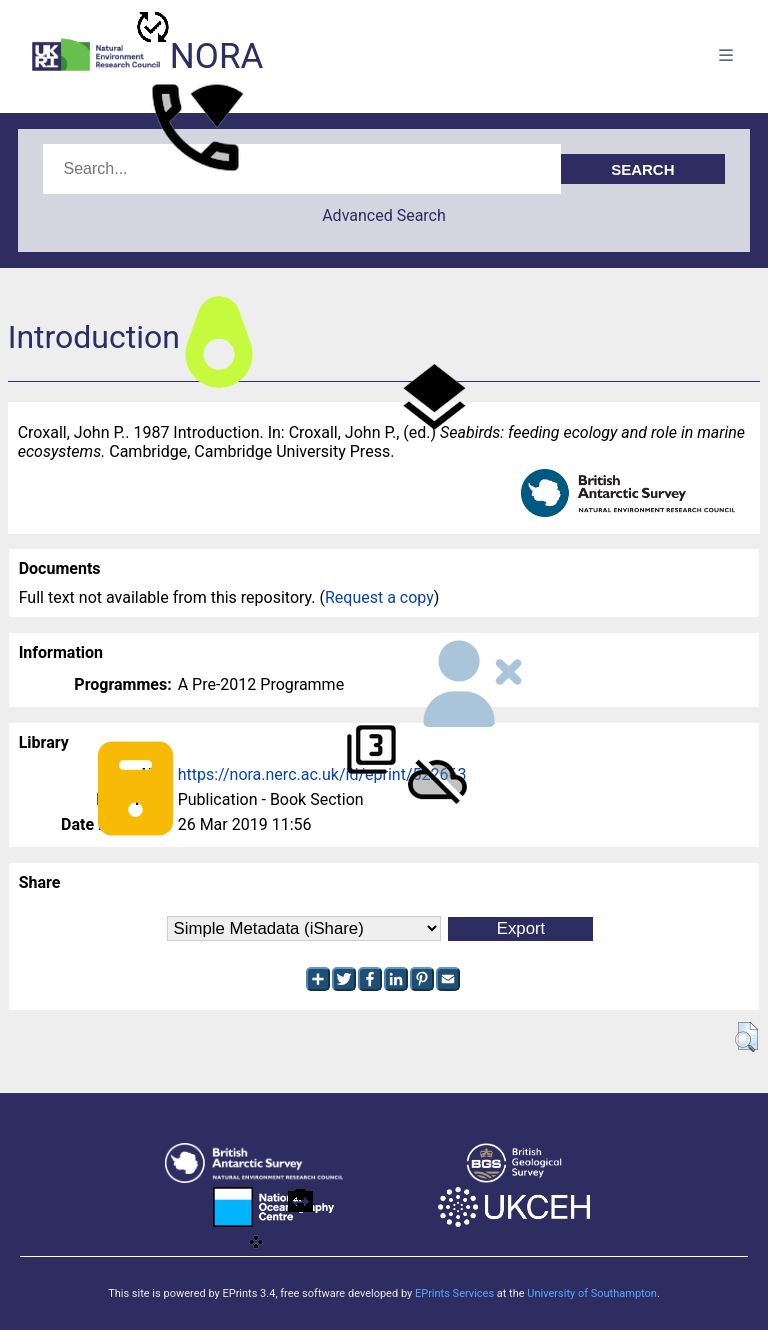  What do you see at coordinates (135, 788) in the screenshot?
I see `access mobile device settings` at bounding box center [135, 788].